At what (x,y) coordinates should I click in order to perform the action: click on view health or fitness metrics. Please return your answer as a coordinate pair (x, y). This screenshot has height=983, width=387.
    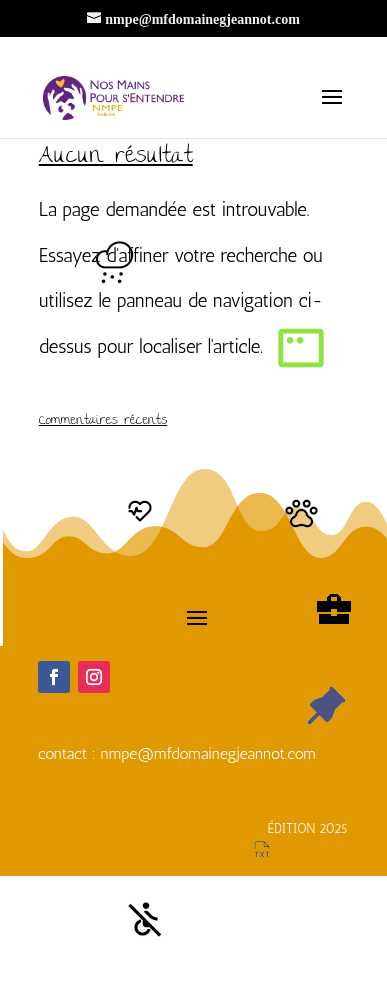
    Looking at the image, I should click on (140, 510).